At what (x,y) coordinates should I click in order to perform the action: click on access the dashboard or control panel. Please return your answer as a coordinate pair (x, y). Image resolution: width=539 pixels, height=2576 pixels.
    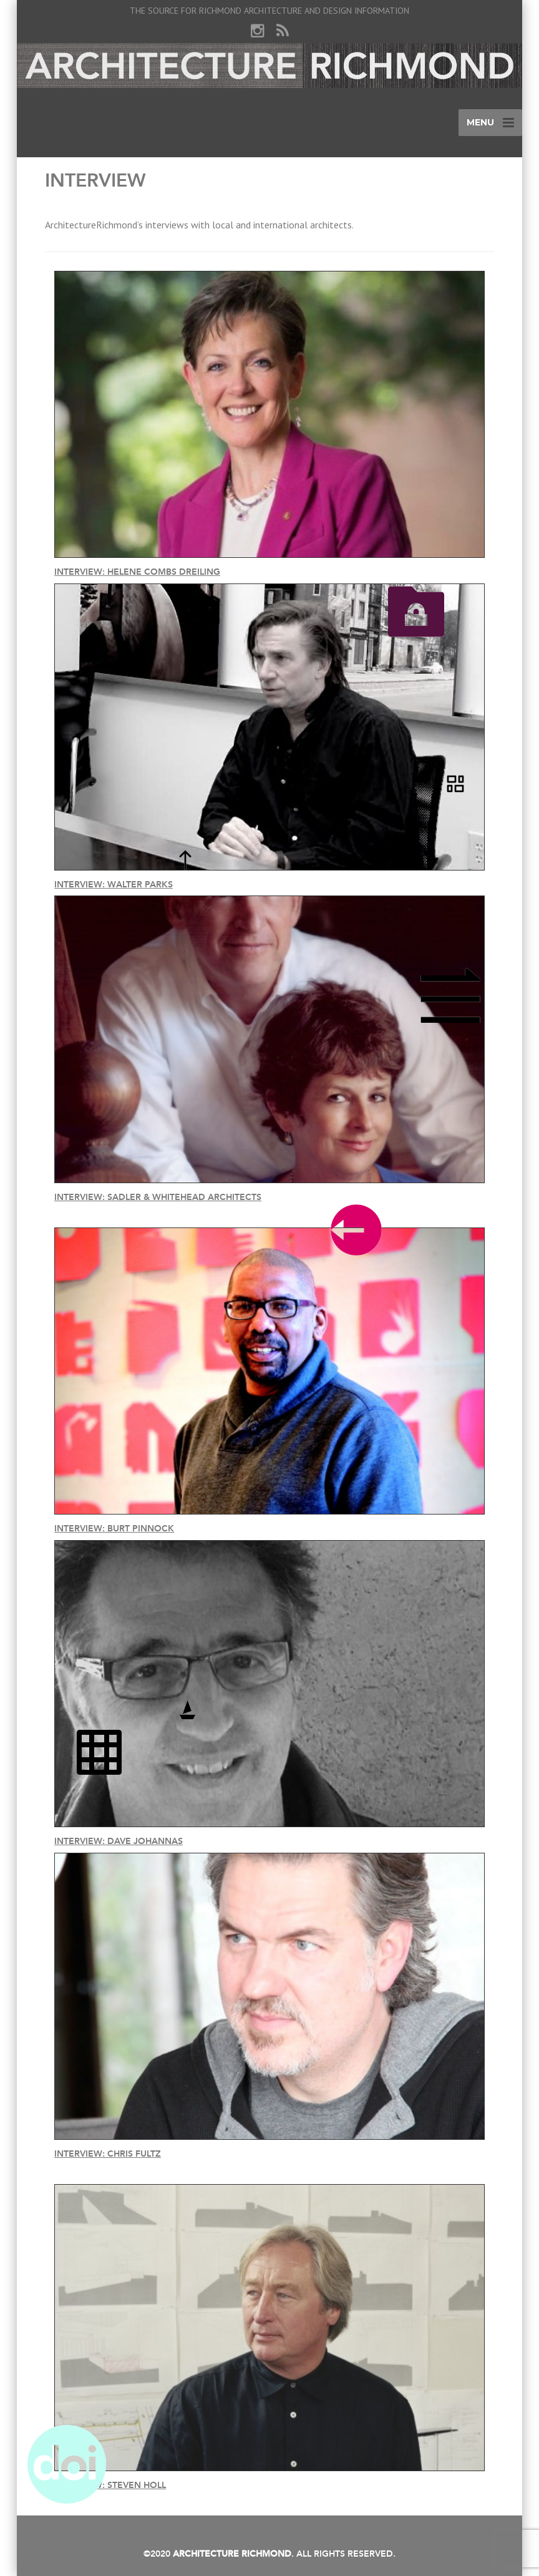
    Looking at the image, I should click on (455, 784).